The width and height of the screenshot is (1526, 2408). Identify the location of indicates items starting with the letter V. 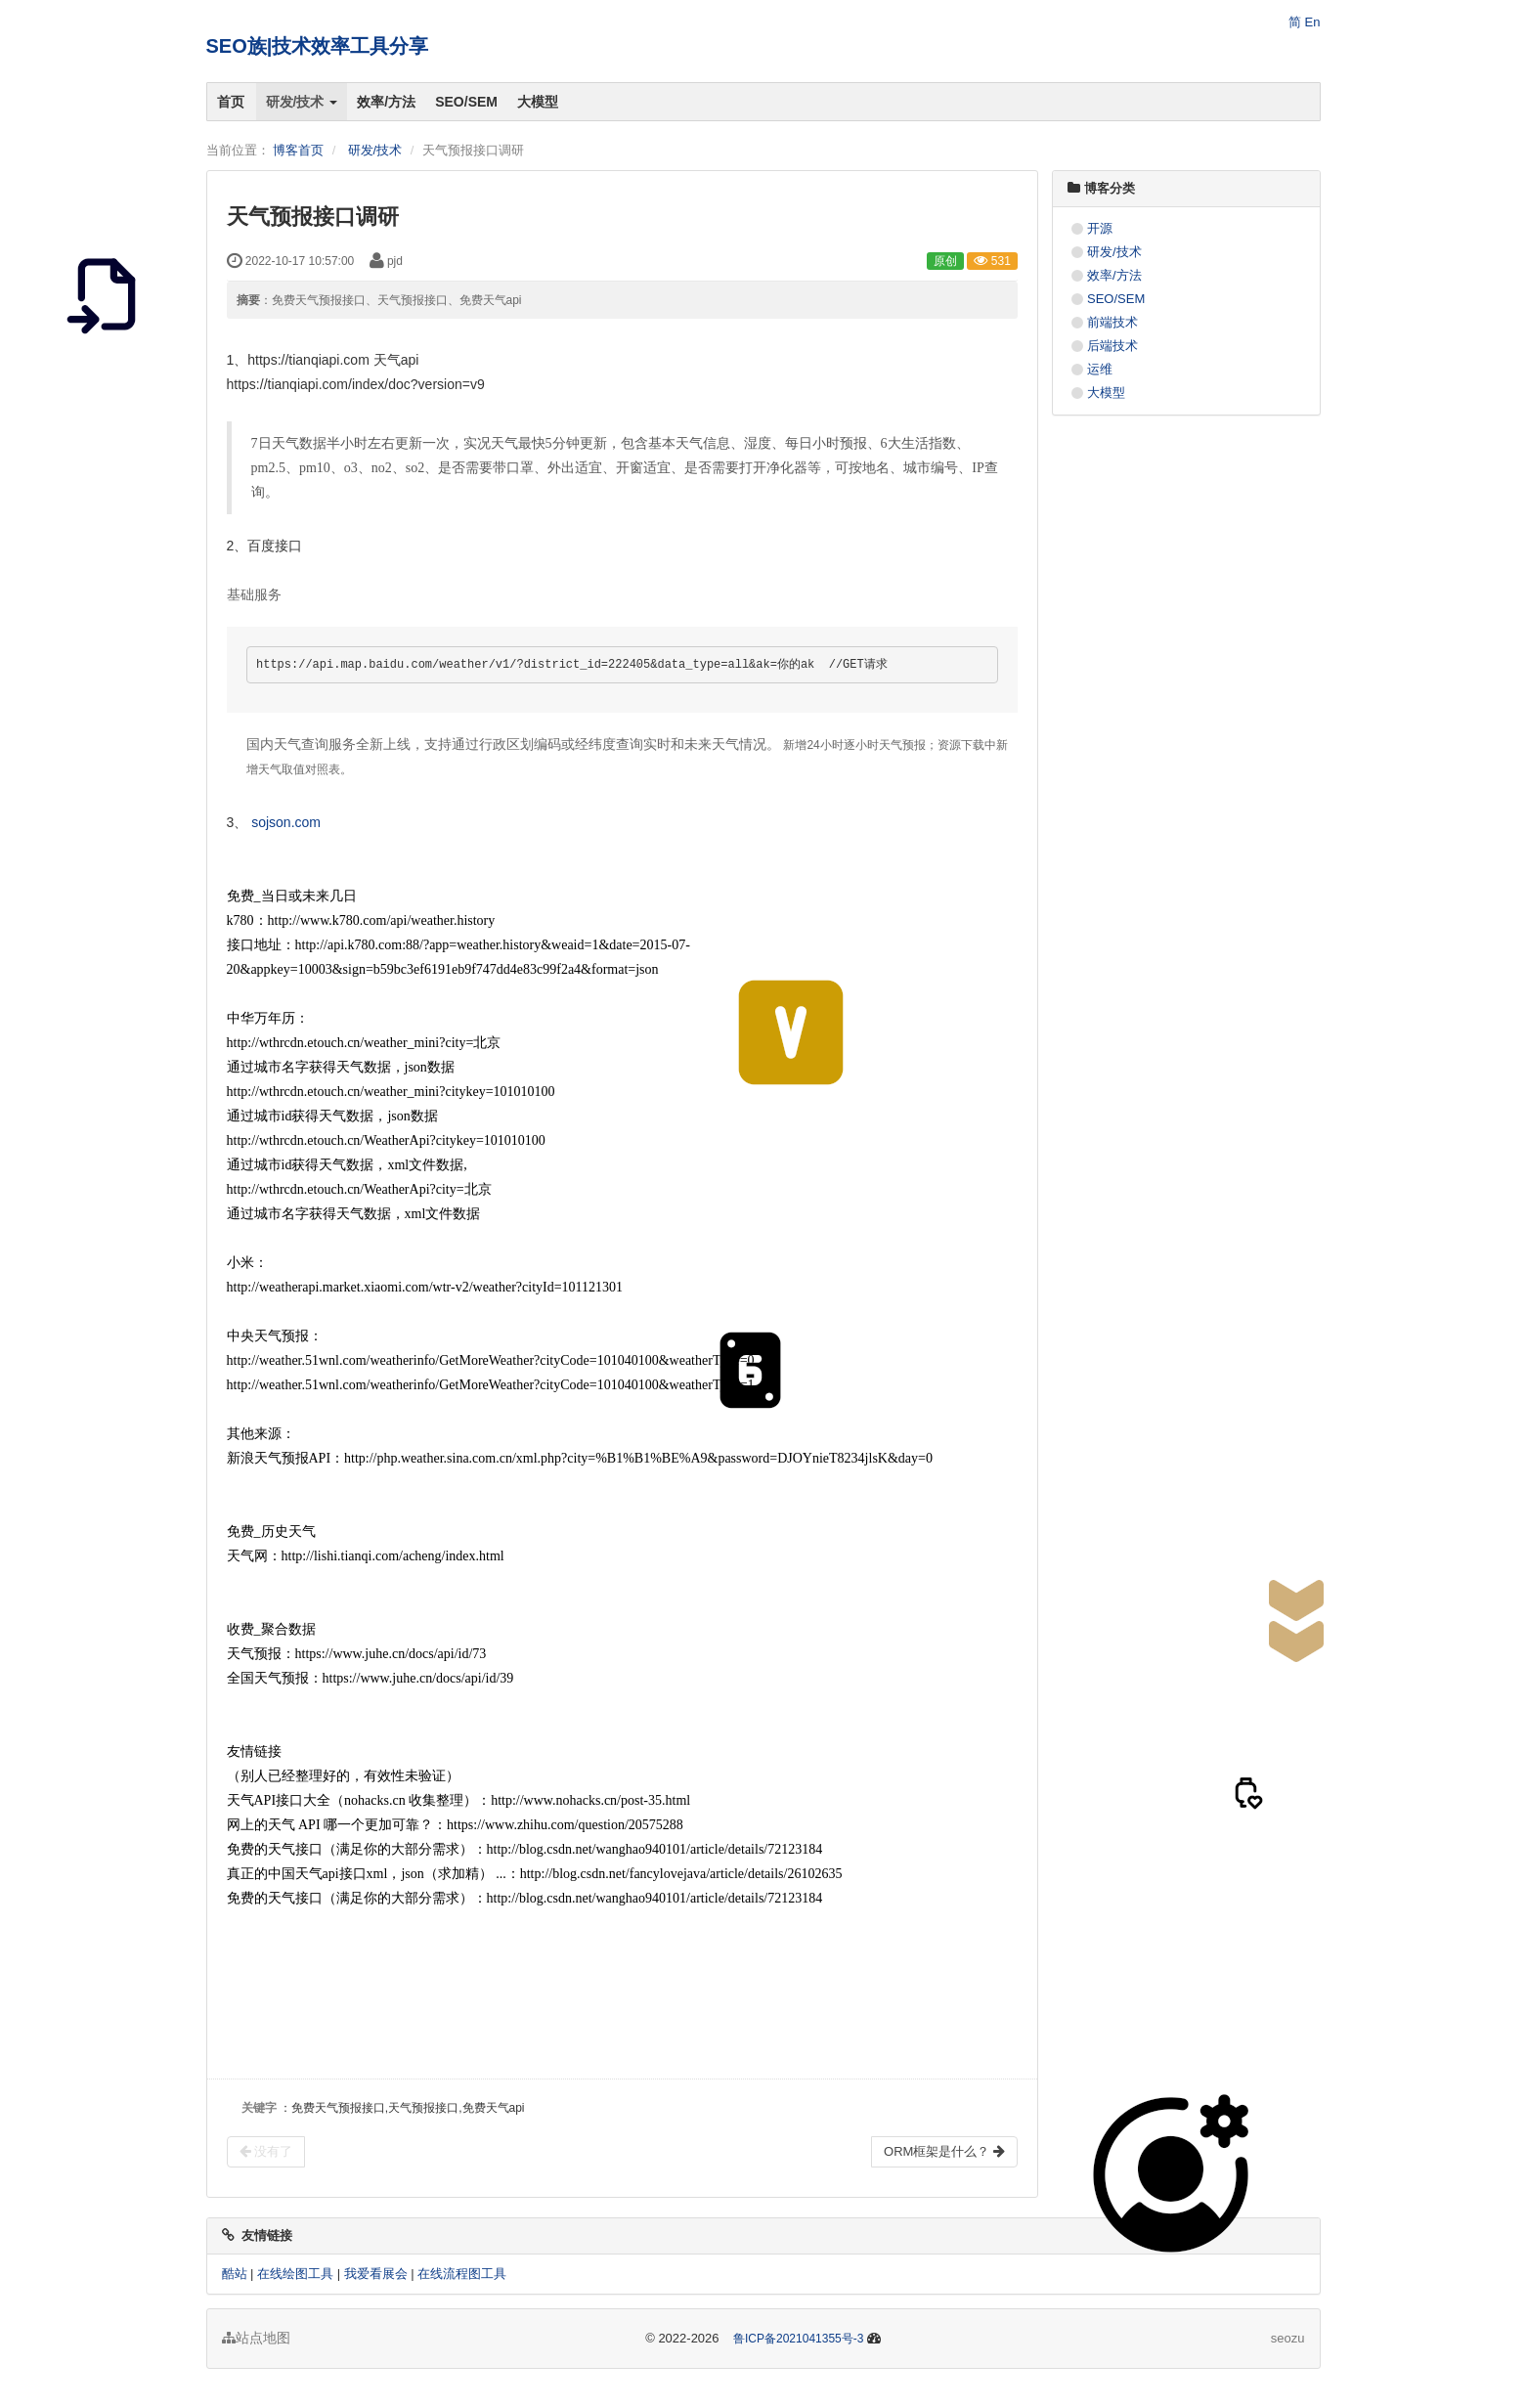
(791, 1032).